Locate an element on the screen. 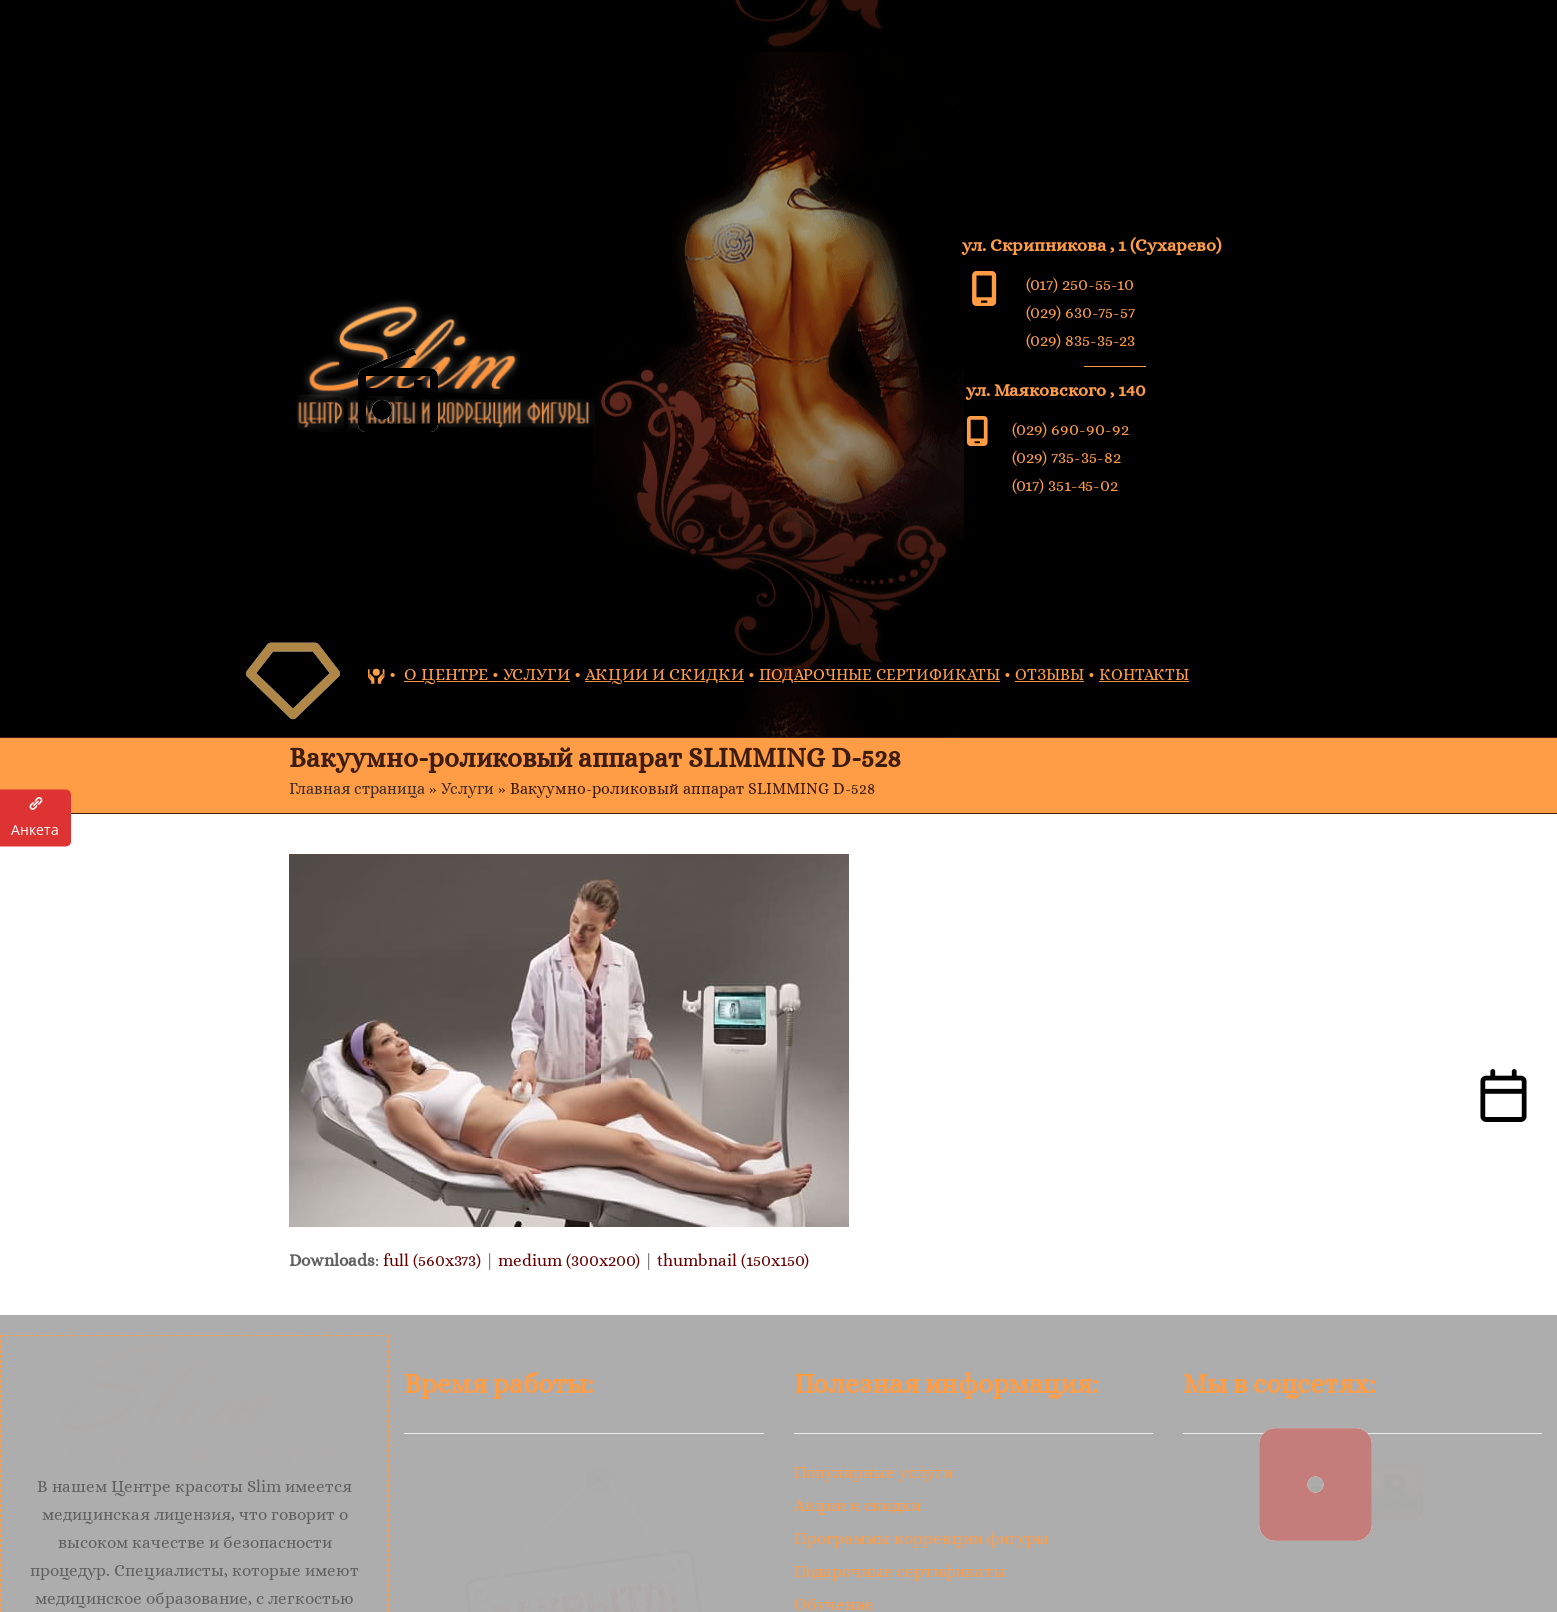  view calendar or scheduled events is located at coordinates (1503, 1095).